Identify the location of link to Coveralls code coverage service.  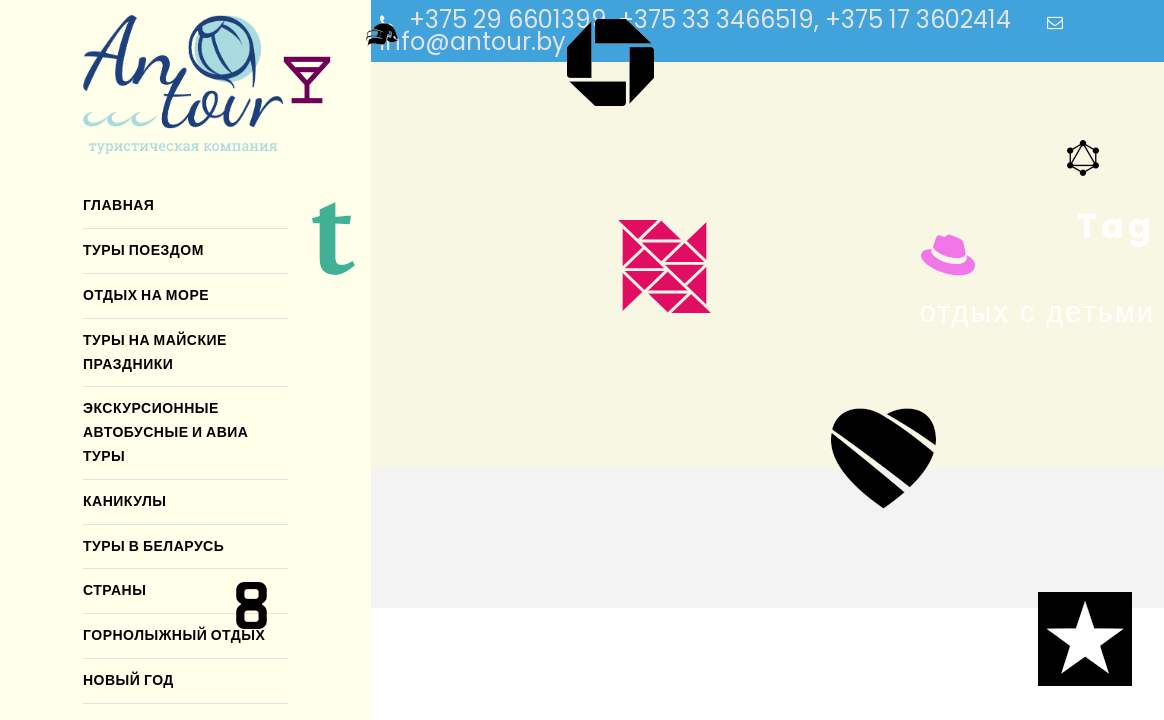
(1085, 639).